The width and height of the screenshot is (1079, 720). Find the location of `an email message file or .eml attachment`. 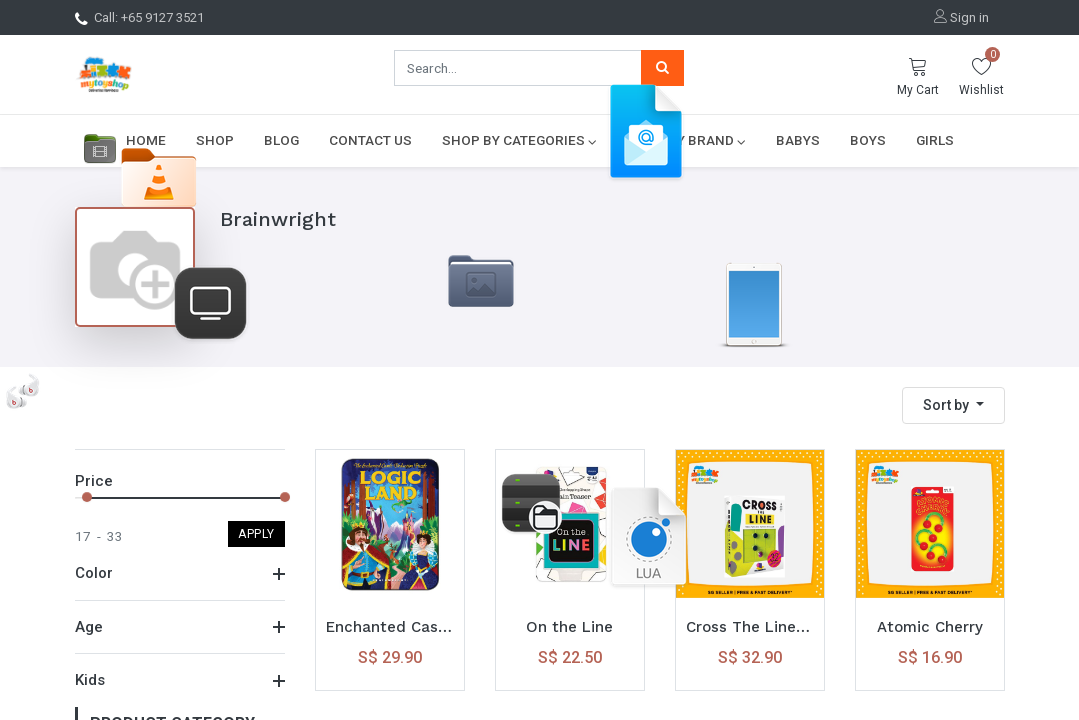

an email message file or .eml attachment is located at coordinates (646, 133).